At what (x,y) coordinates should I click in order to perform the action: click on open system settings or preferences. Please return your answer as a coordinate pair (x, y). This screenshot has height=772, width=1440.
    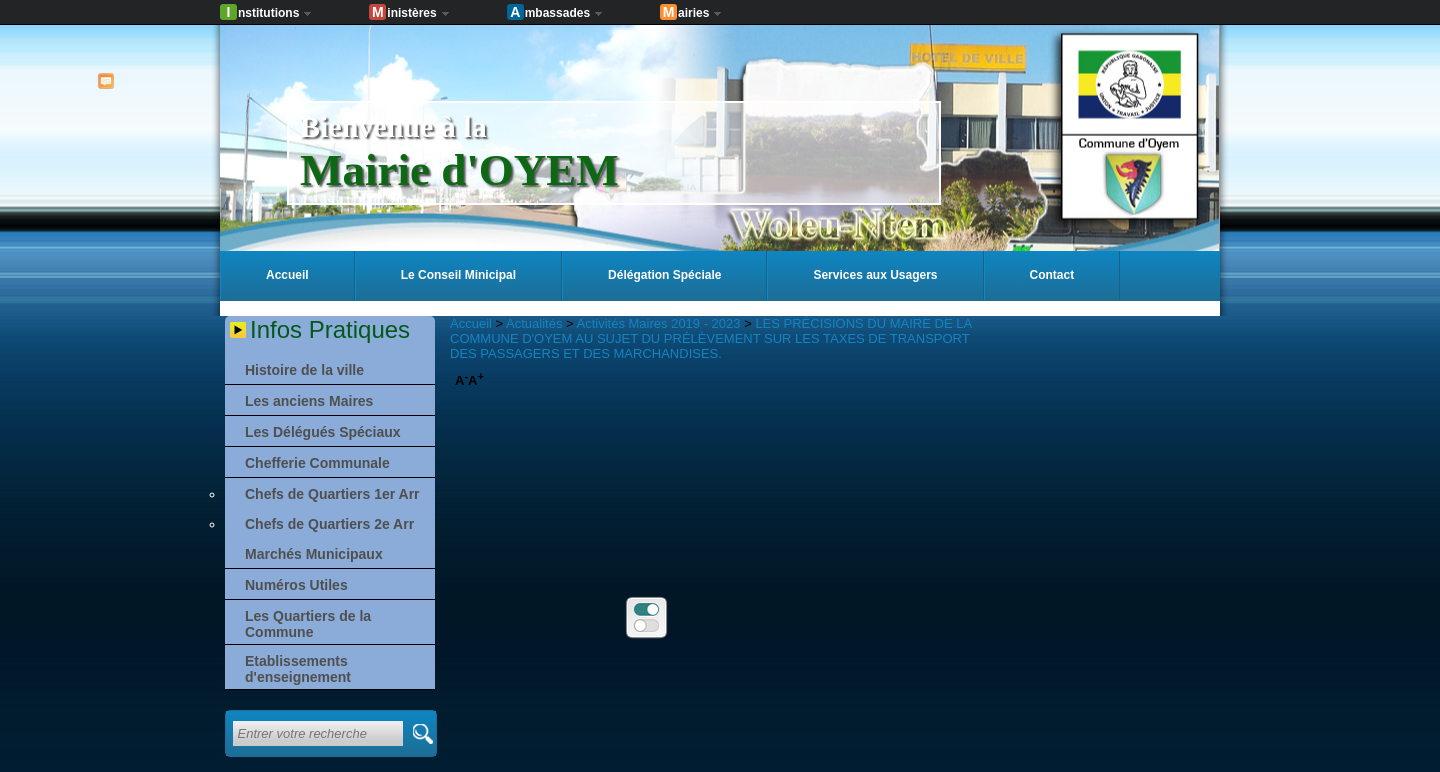
    Looking at the image, I should click on (646, 617).